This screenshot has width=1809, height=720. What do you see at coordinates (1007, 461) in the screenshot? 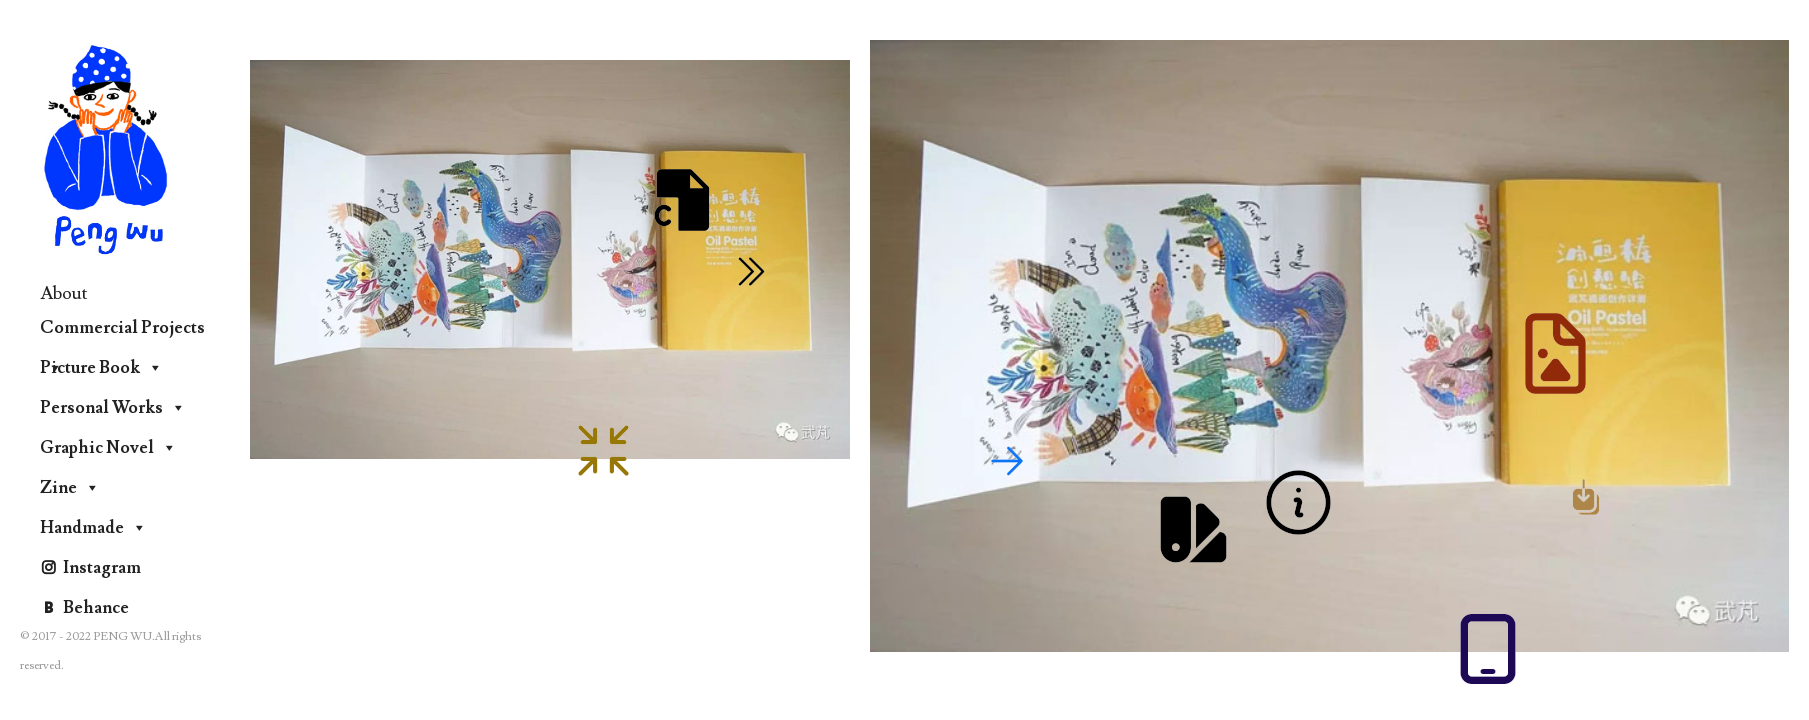
I see `navigate to the next item or page` at bounding box center [1007, 461].